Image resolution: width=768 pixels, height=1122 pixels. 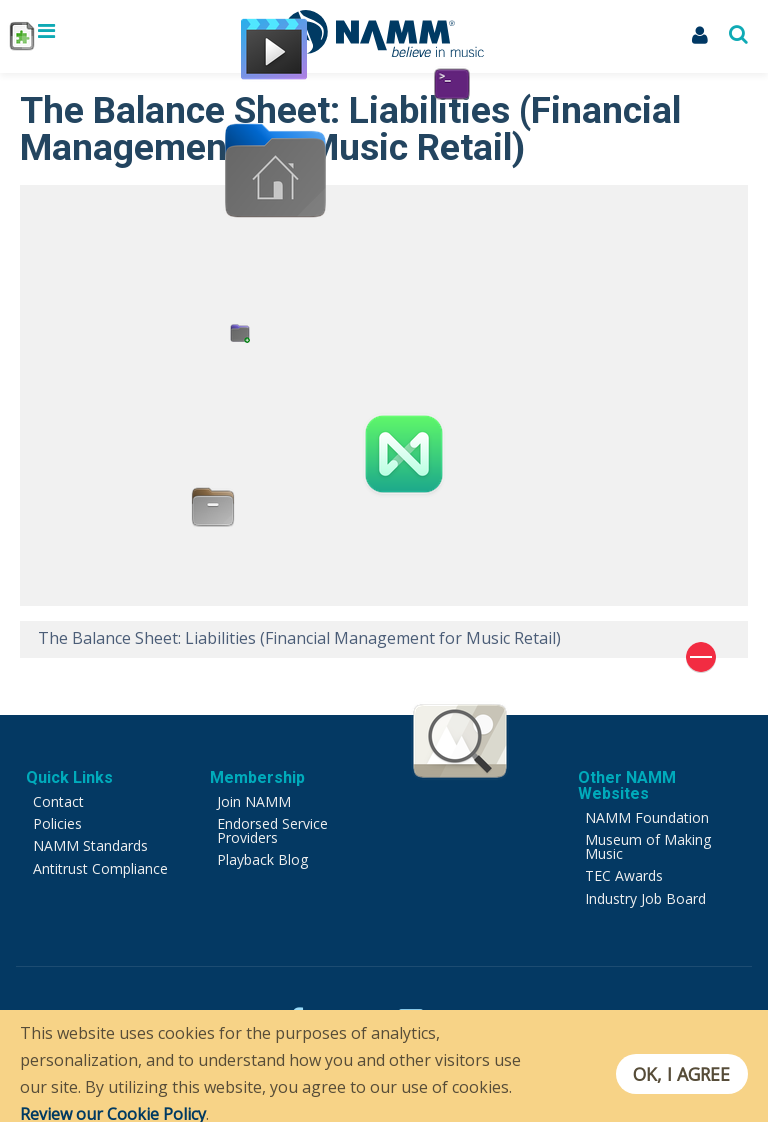 I want to click on open eye of mate image viewer application, so click(x=460, y=741).